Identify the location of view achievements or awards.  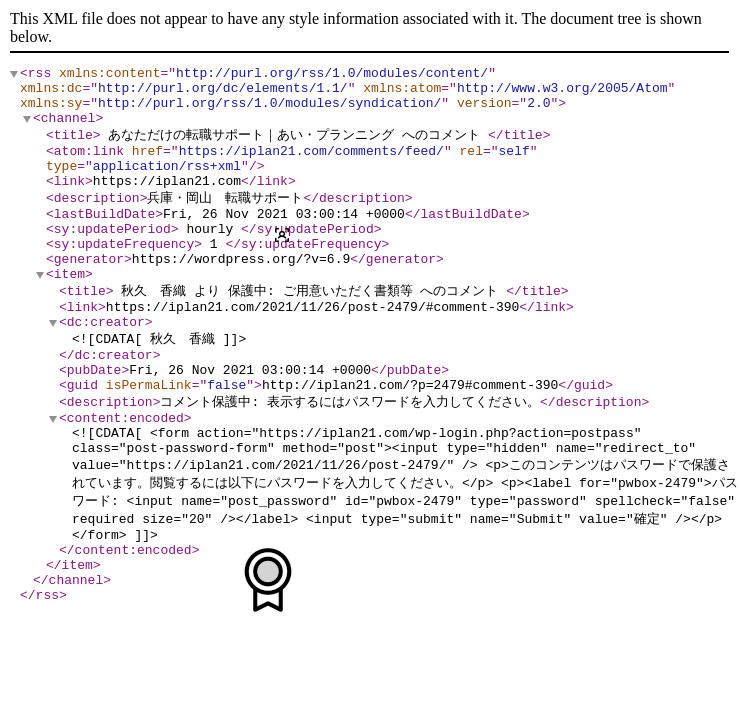
(268, 580).